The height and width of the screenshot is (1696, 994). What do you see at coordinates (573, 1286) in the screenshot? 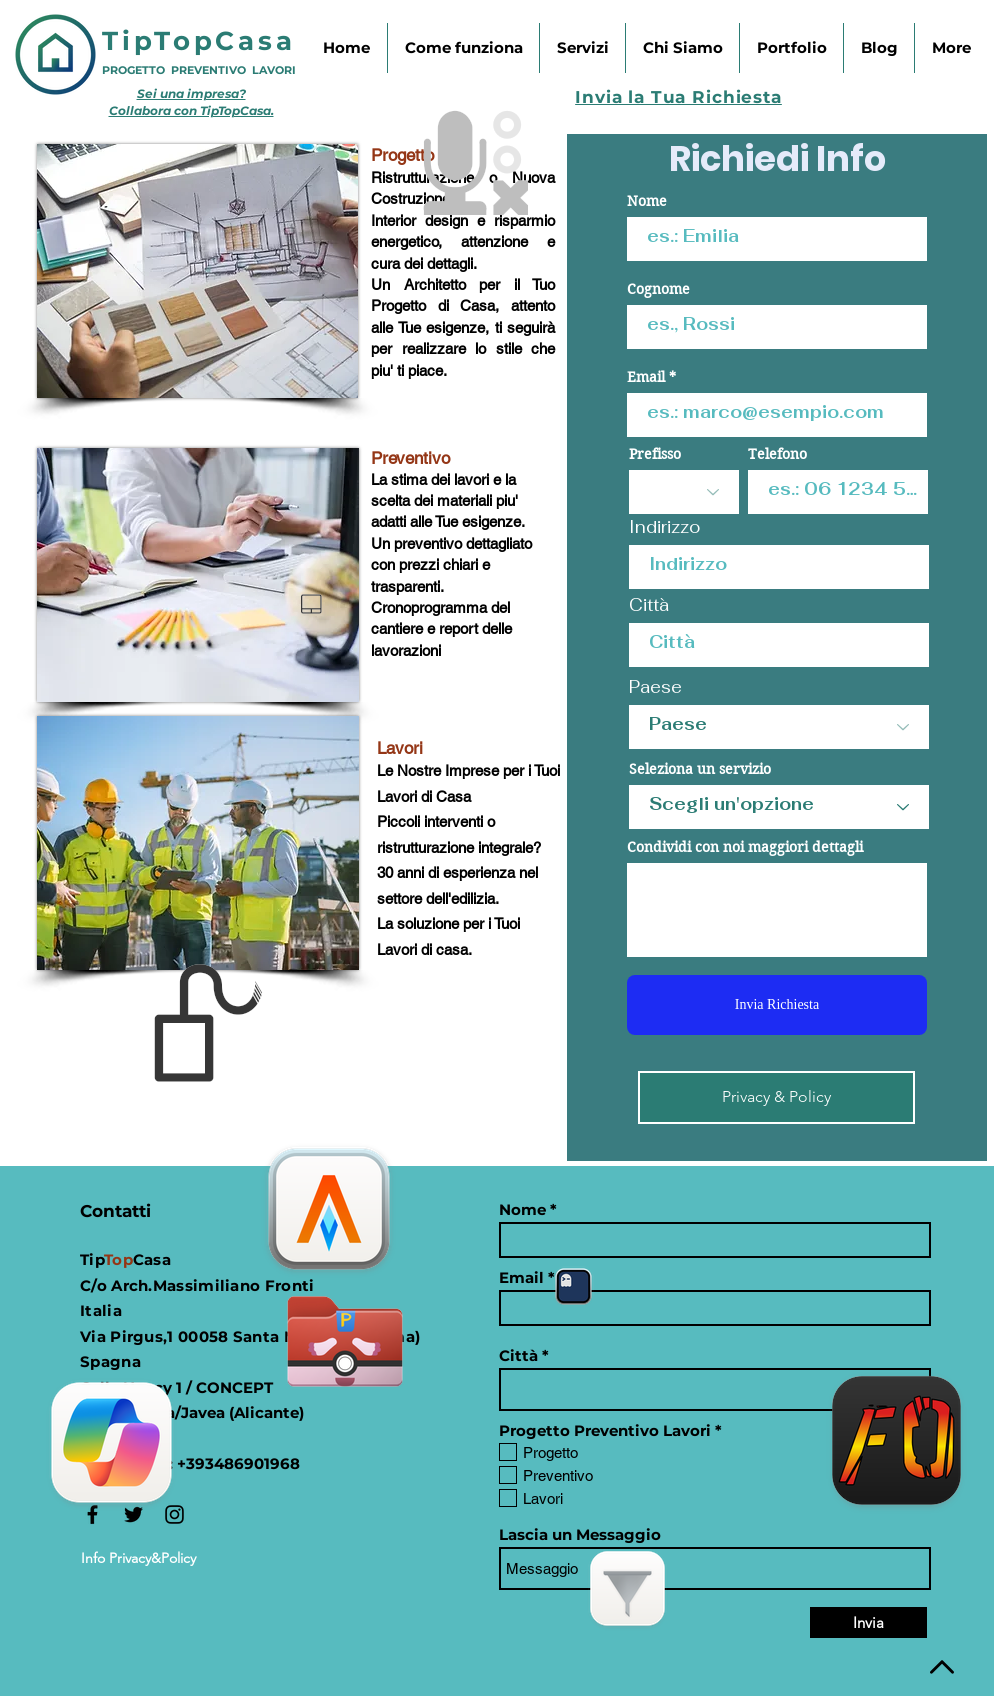
I see `open ghostty terminal application` at bounding box center [573, 1286].